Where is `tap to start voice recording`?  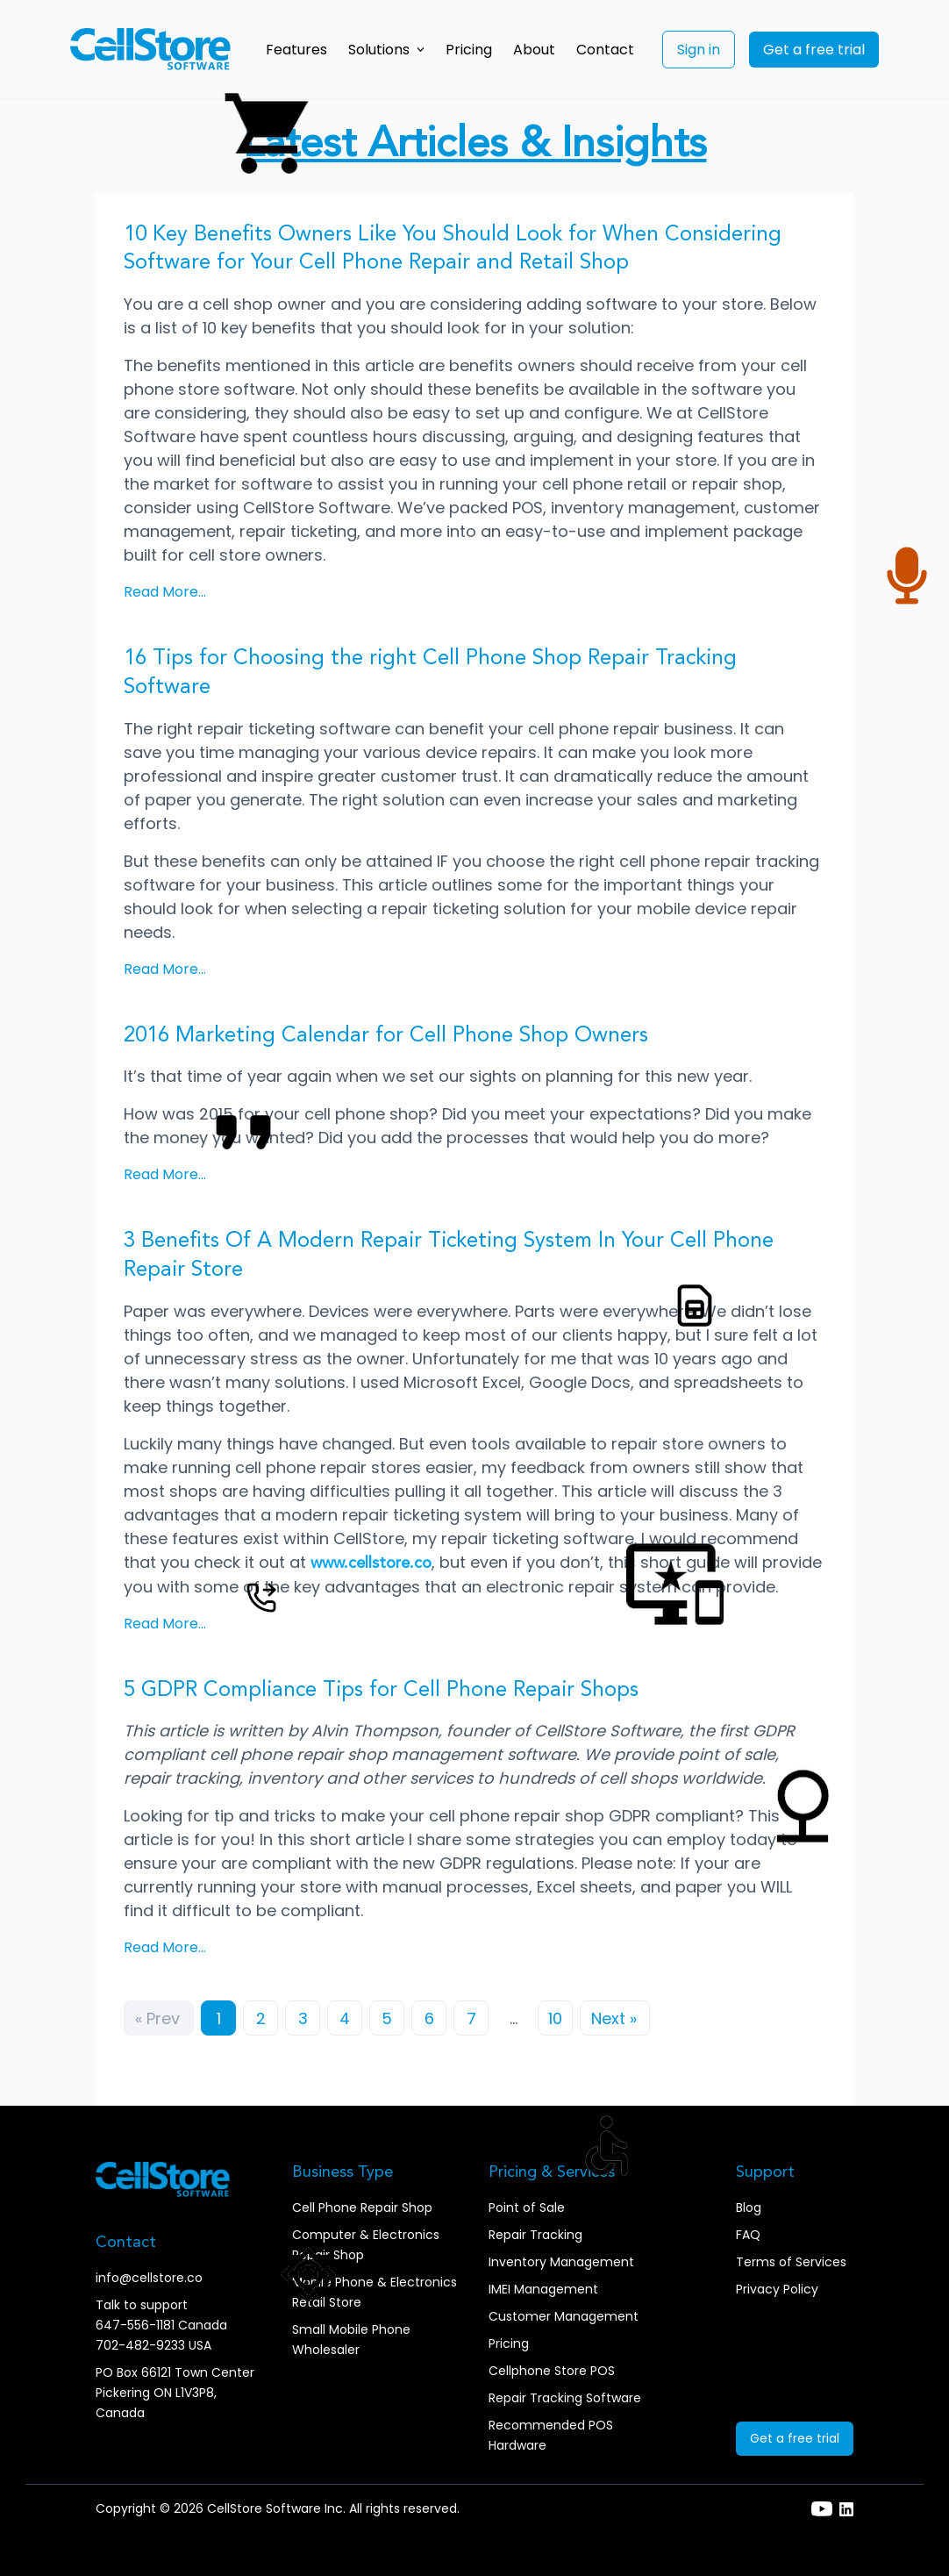 tap to start voice recording is located at coordinates (907, 576).